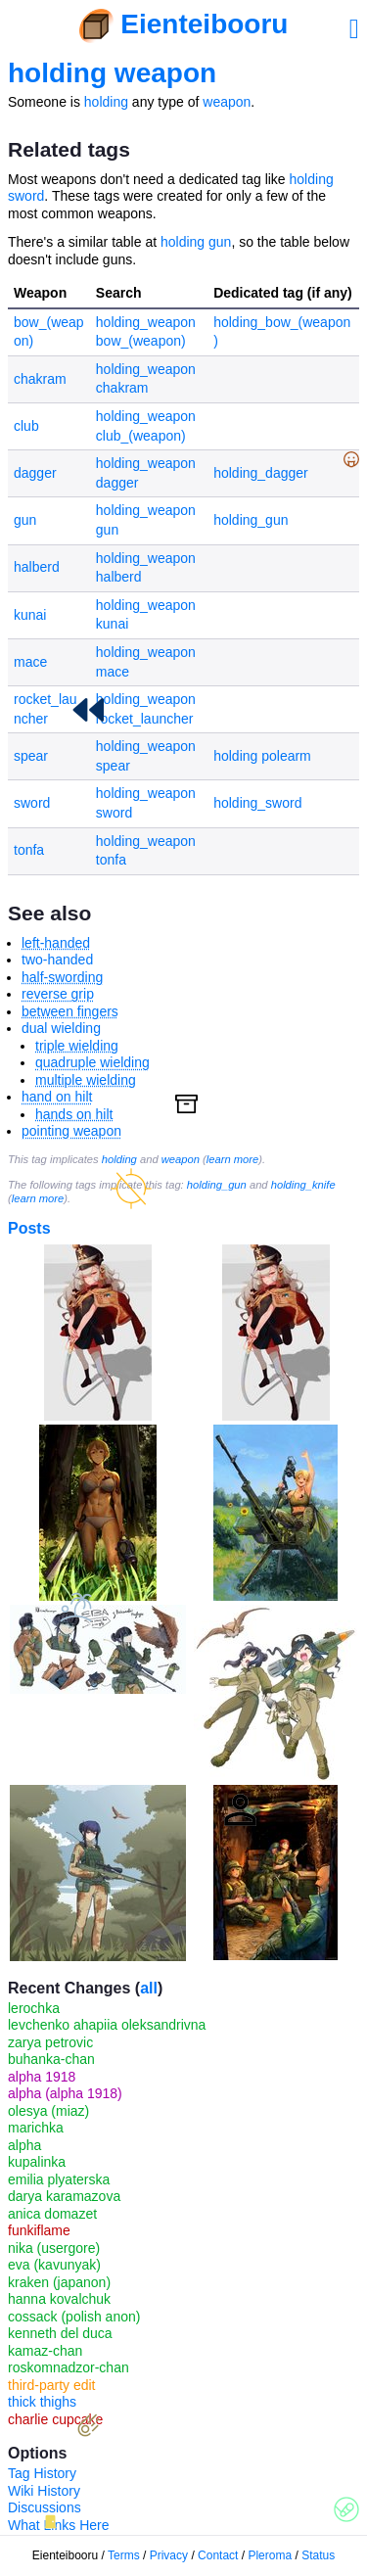  Describe the element at coordinates (88, 2425) in the screenshot. I see `indicates a trending or viral item` at that location.